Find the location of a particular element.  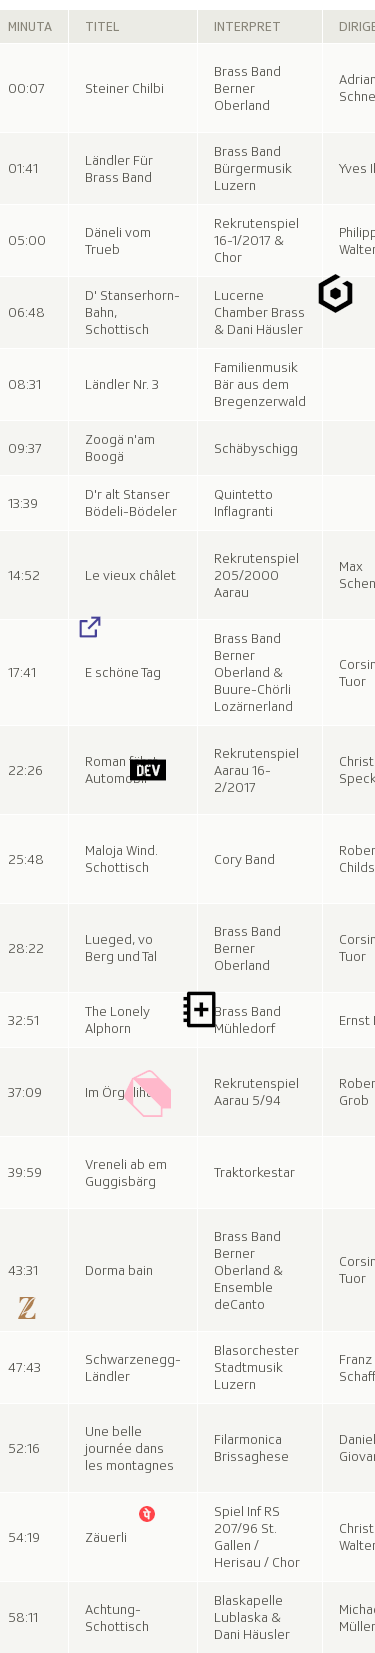

open link in a new tab or window is located at coordinates (90, 627).